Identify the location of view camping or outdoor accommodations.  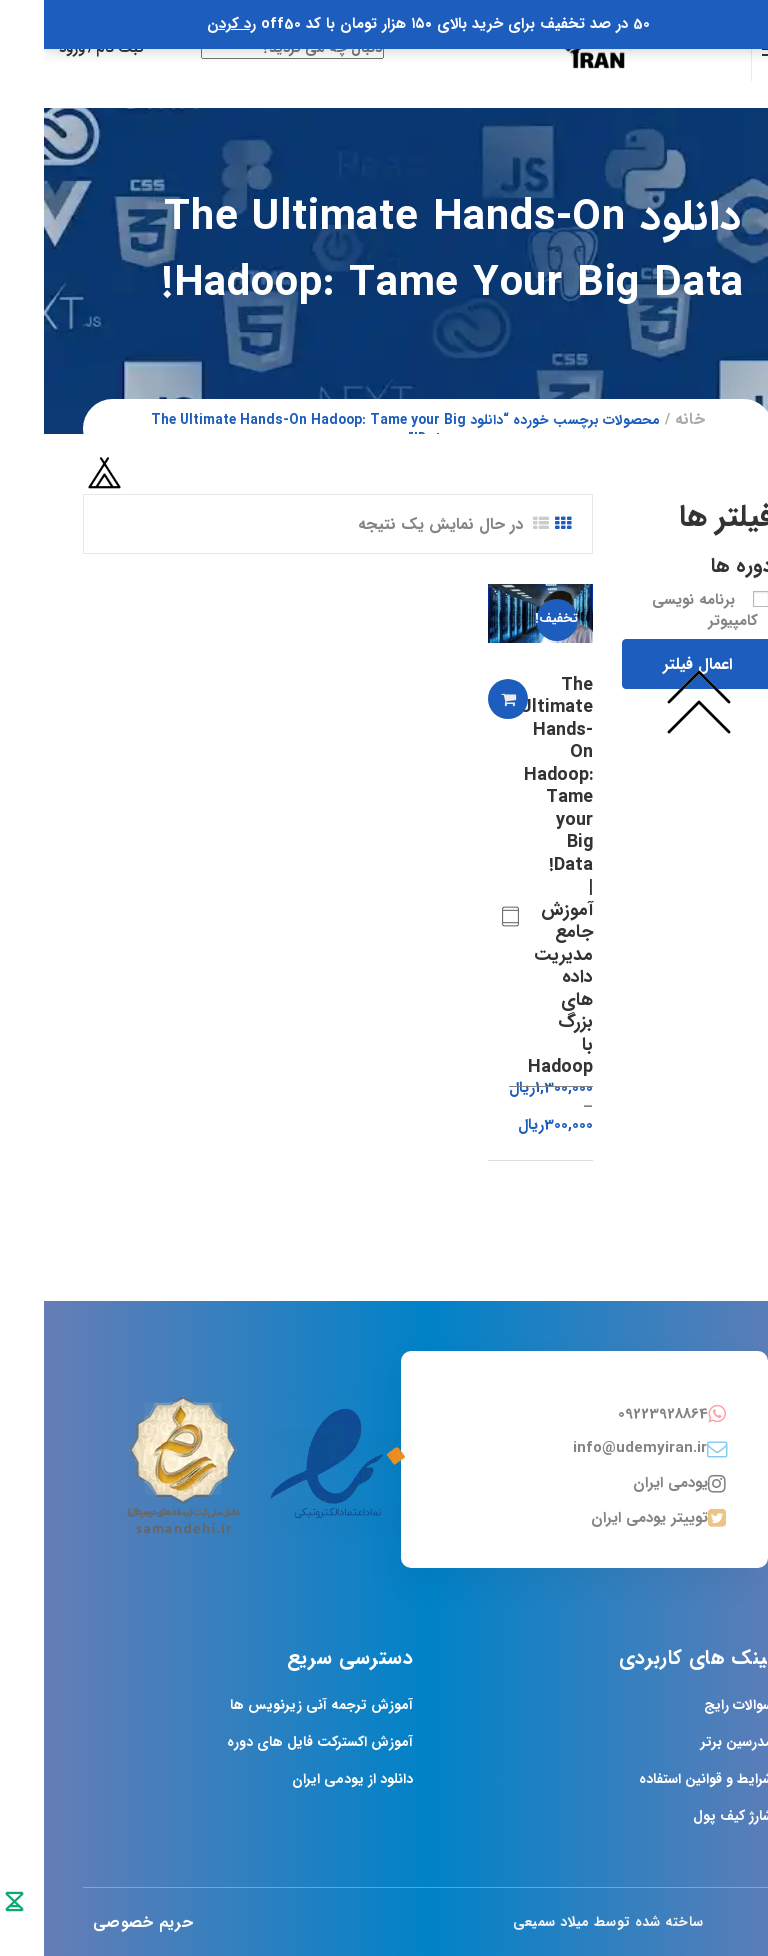
(104, 474).